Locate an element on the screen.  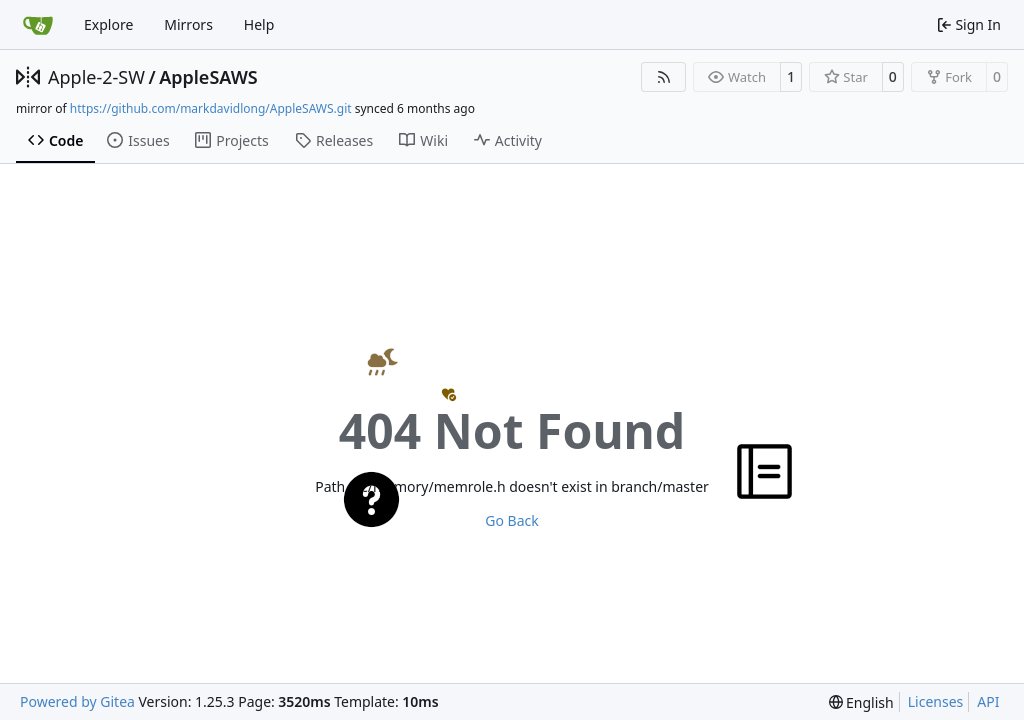
access help or support information is located at coordinates (371, 499).